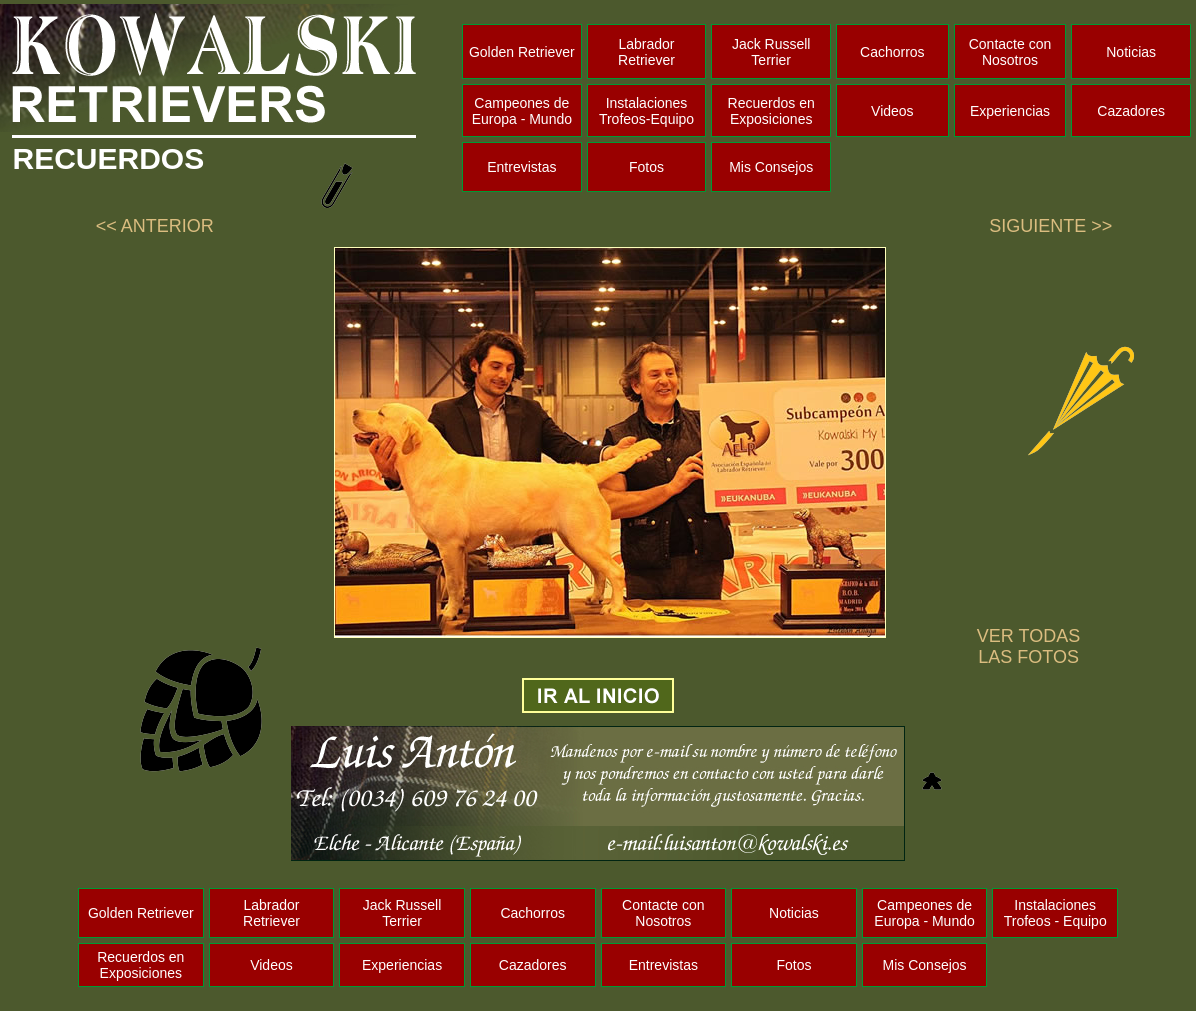 The width and height of the screenshot is (1196, 1011). Describe the element at coordinates (1080, 402) in the screenshot. I see `select umbrella bayonet weapon in game inventory` at that location.